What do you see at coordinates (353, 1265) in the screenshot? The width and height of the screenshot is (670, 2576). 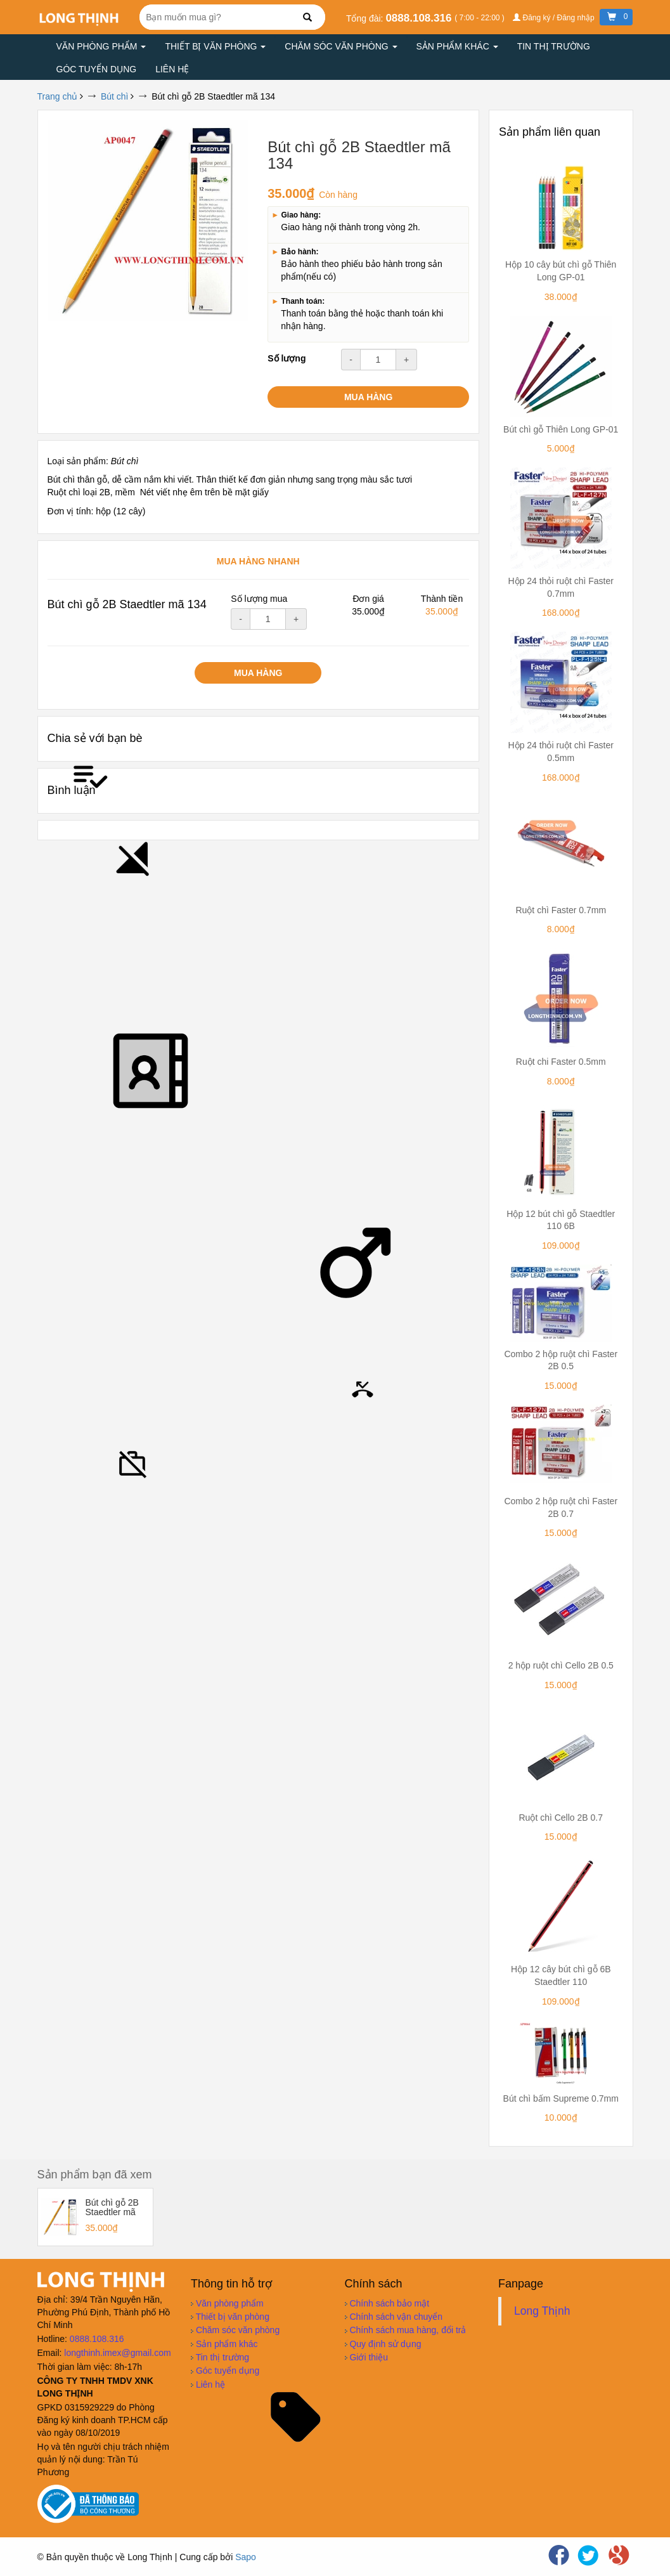 I see `indicates male gender selection` at bounding box center [353, 1265].